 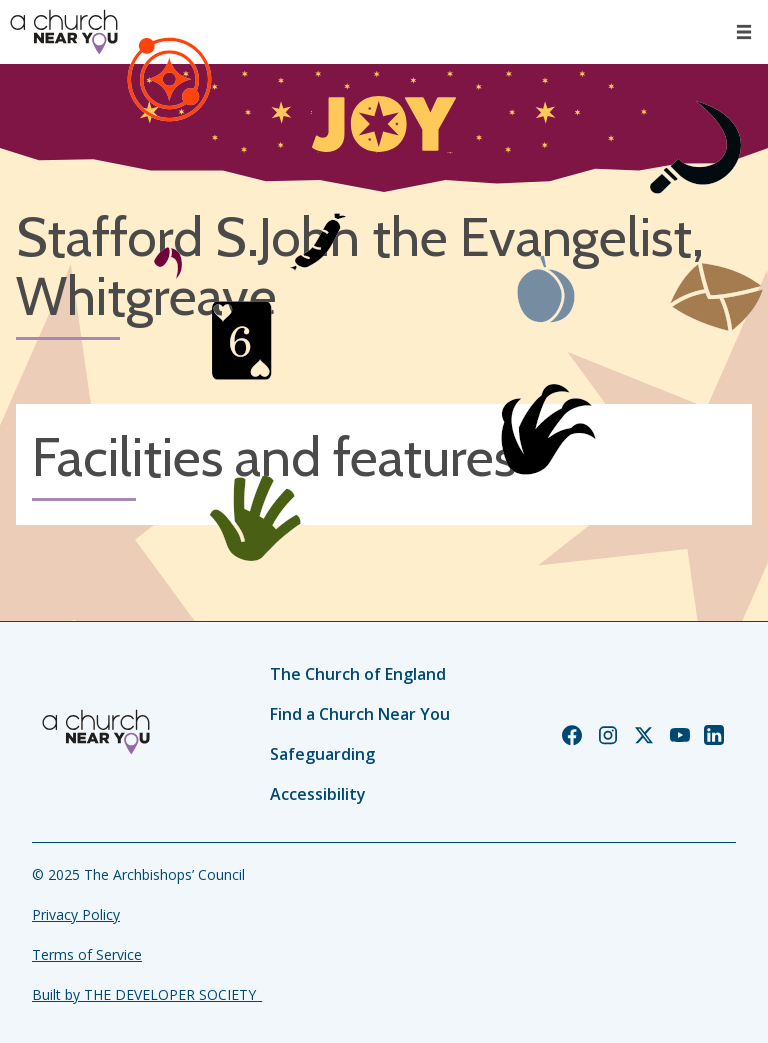 What do you see at coordinates (548, 427) in the screenshot?
I see `enemy grab or grapple attack in a game` at bounding box center [548, 427].